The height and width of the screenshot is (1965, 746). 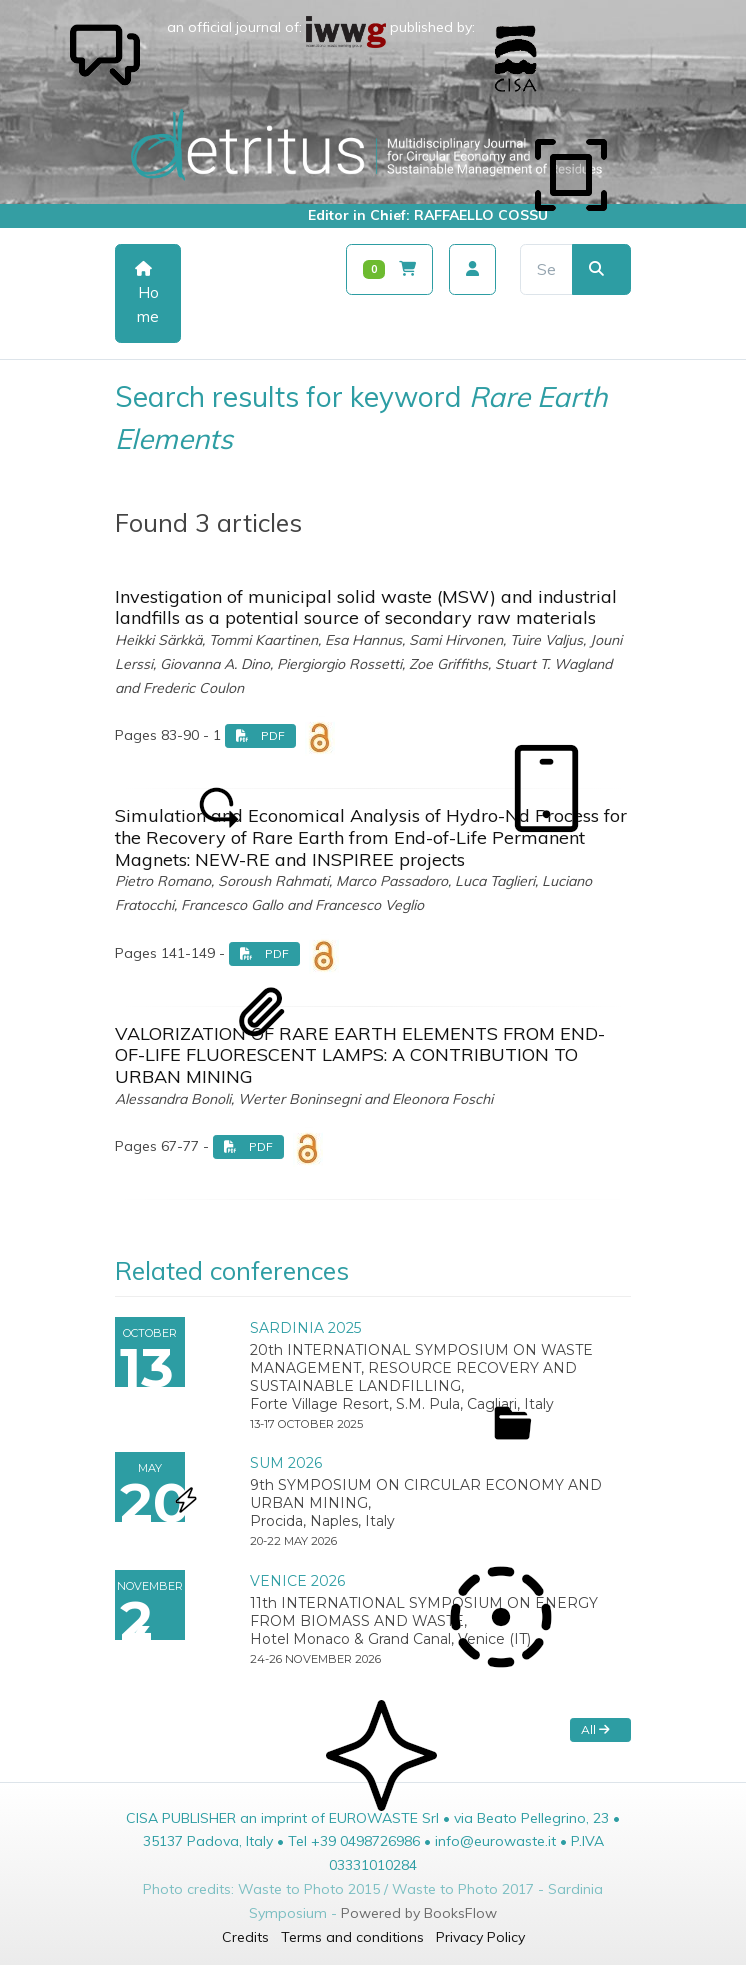 I want to click on an open folder currently being viewed, so click(x=513, y=1423).